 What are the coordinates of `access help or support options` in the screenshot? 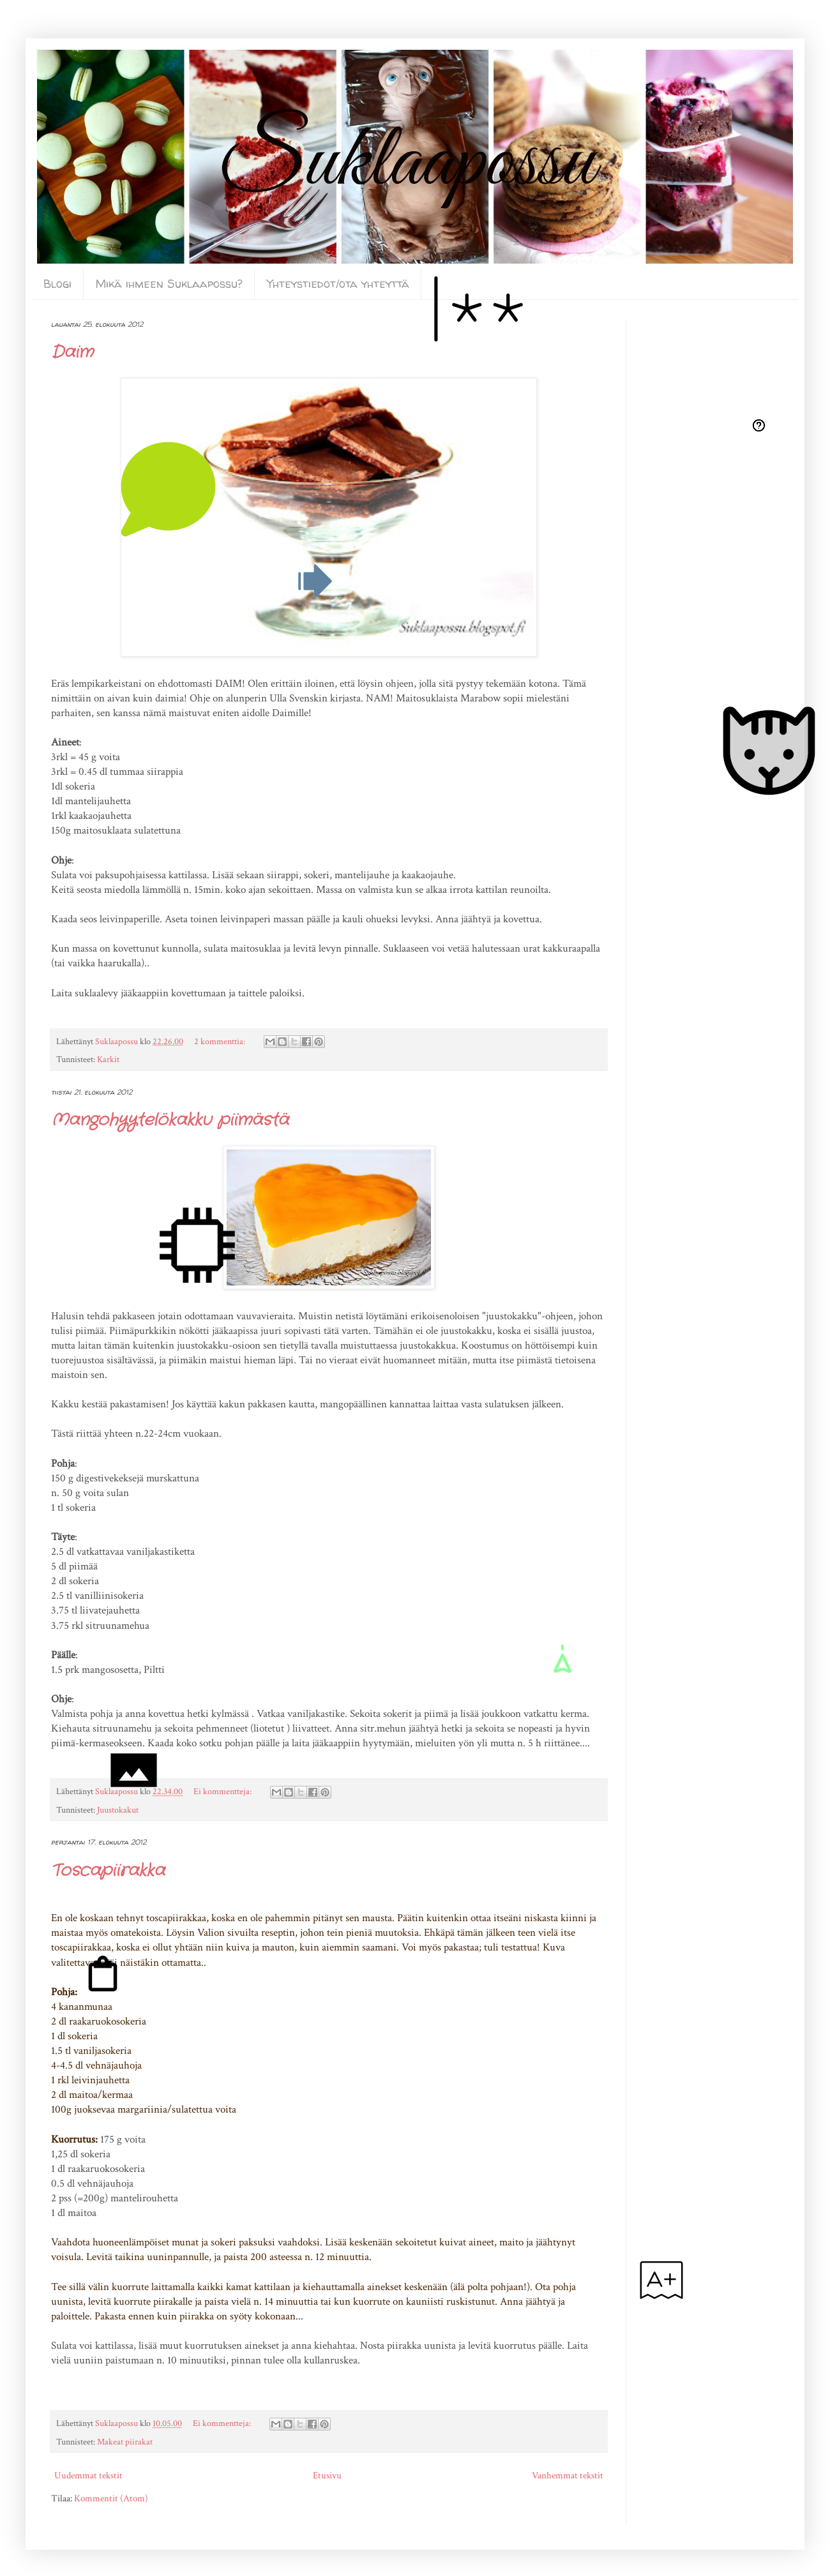 It's located at (758, 425).